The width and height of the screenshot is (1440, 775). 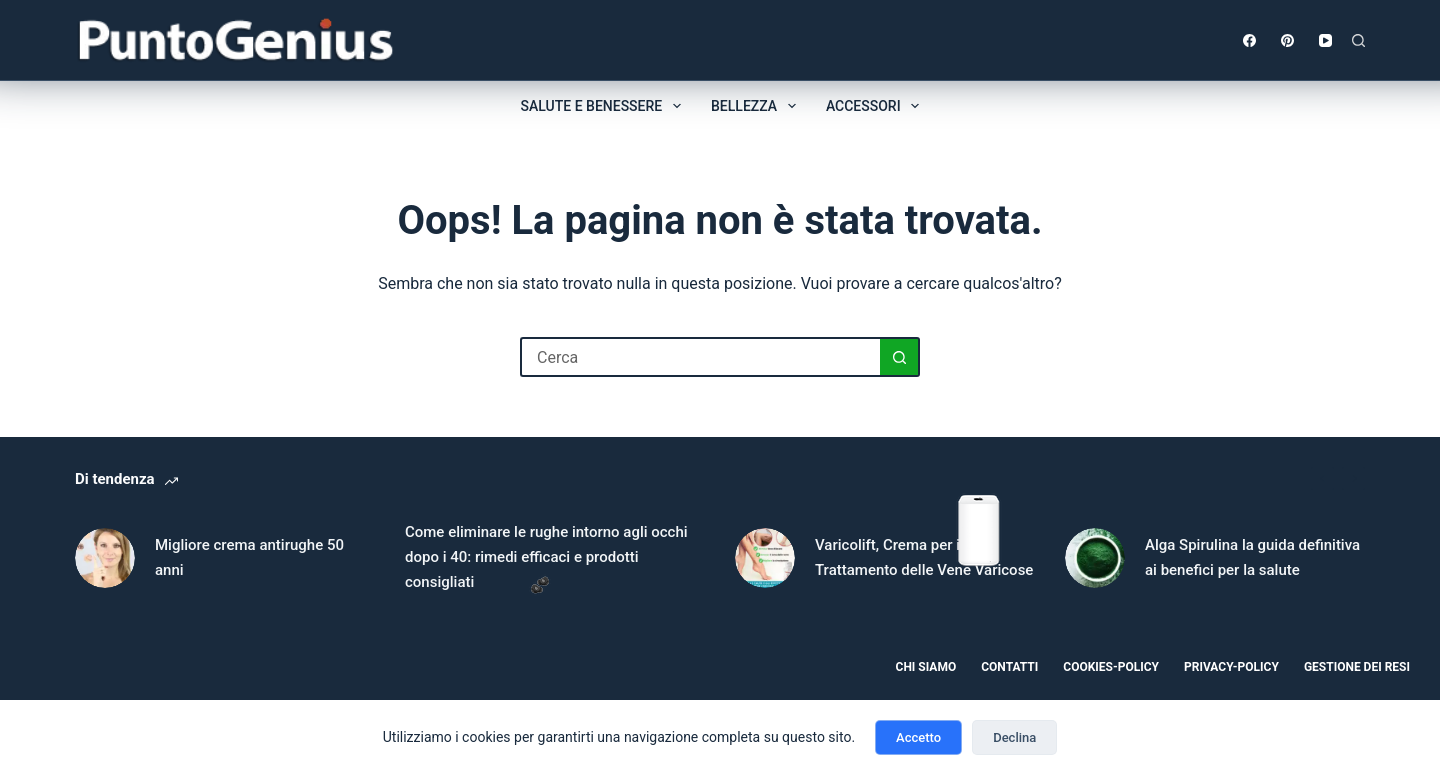 I want to click on beats wireless earbuds device icon, so click(x=540, y=585).